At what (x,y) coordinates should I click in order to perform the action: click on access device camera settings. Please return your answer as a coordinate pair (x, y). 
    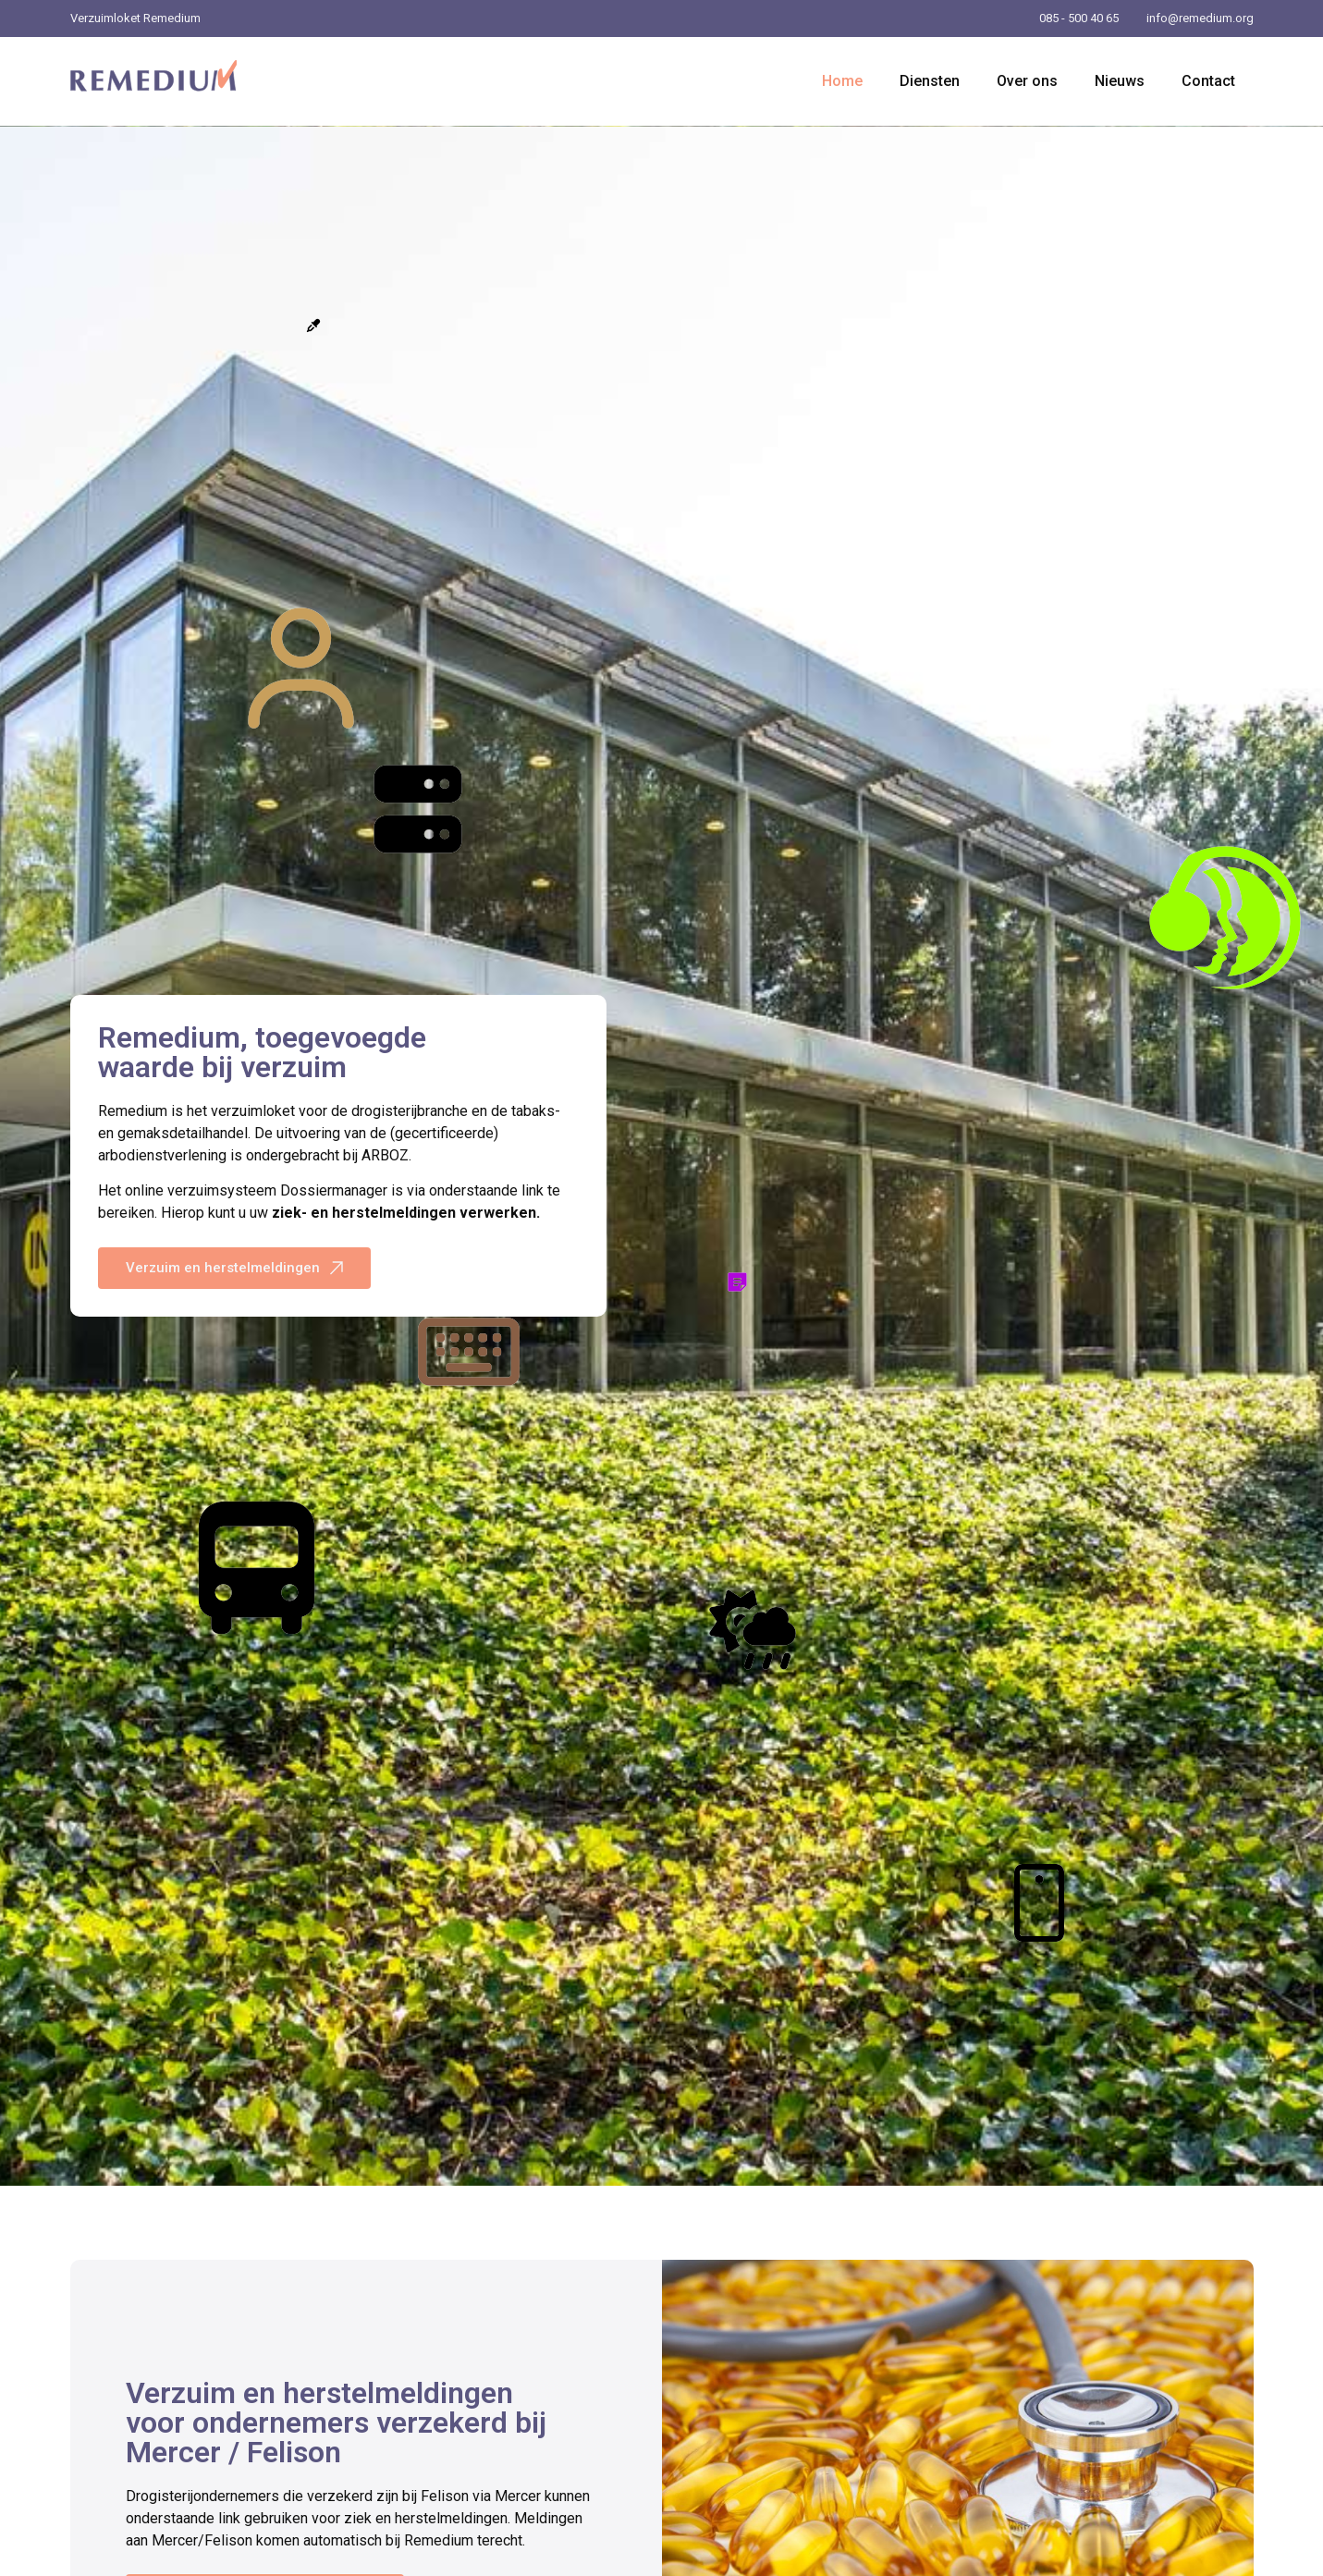
    Looking at the image, I should click on (1039, 1903).